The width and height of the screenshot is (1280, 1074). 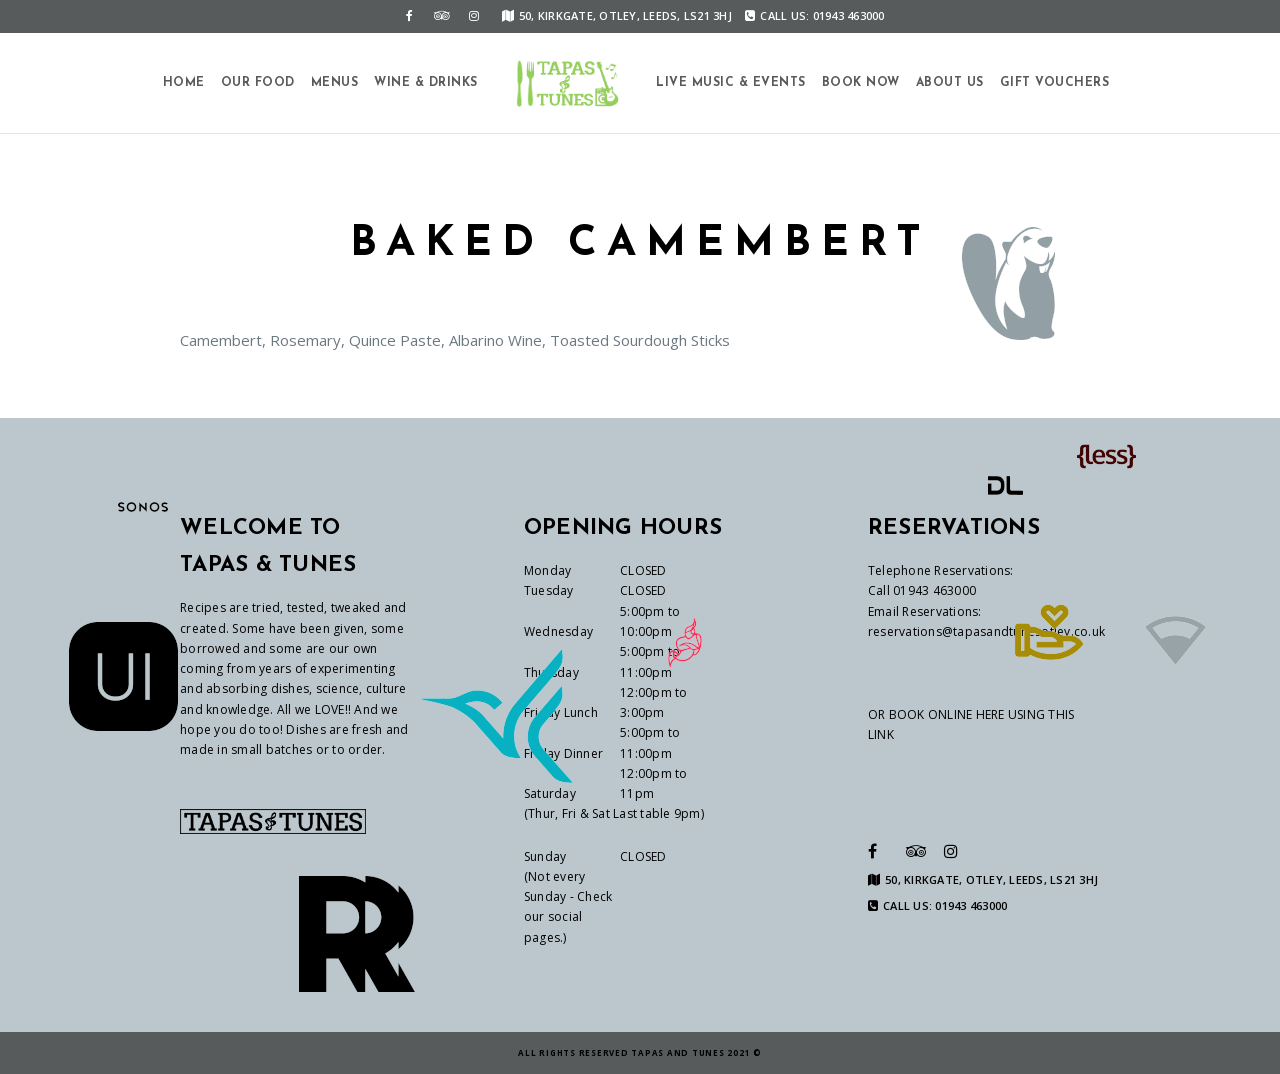 What do you see at coordinates (1048, 632) in the screenshot?
I see `make a donation or charitable contribution` at bounding box center [1048, 632].